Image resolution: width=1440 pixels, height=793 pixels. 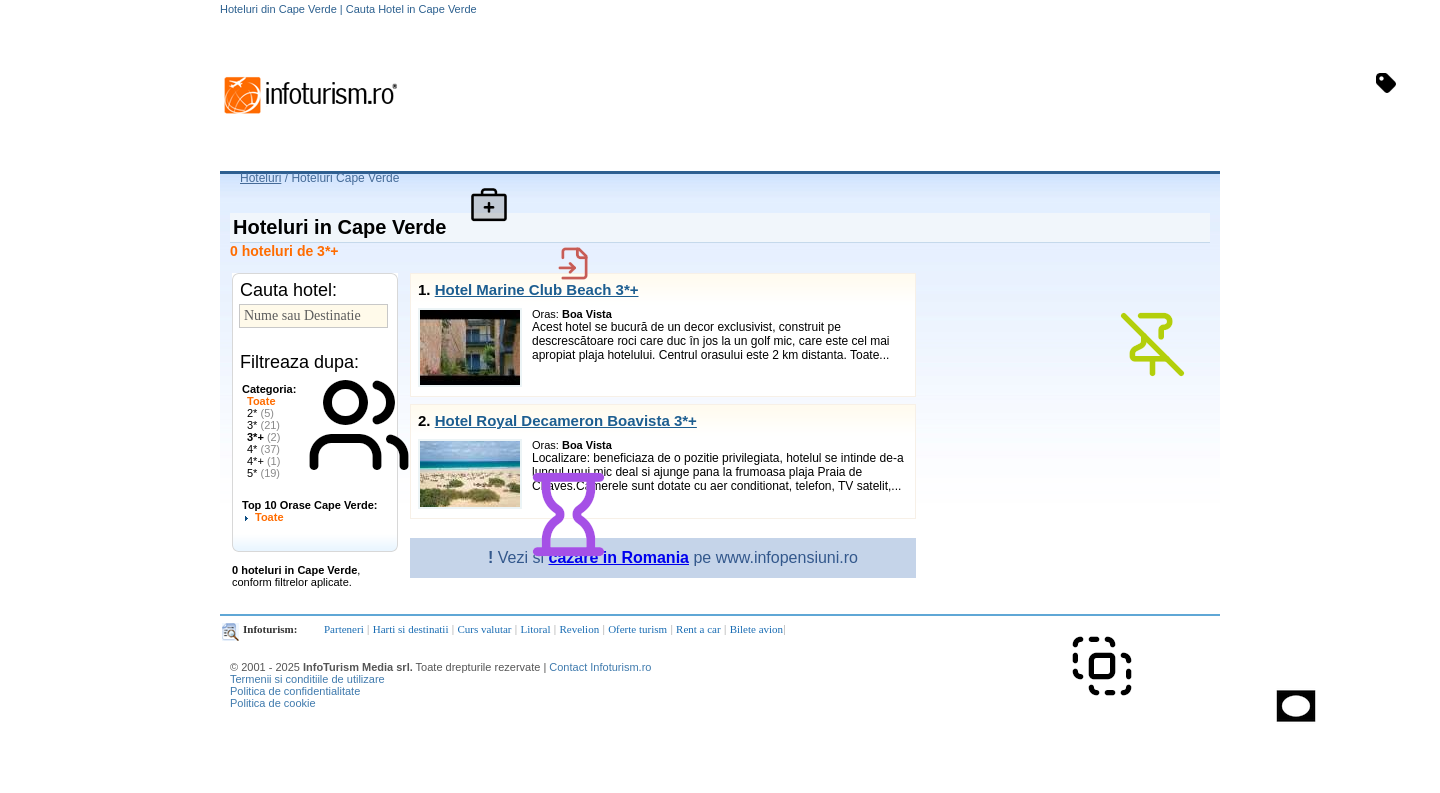 I want to click on indicates a process is in progress or loading, so click(x=568, y=514).